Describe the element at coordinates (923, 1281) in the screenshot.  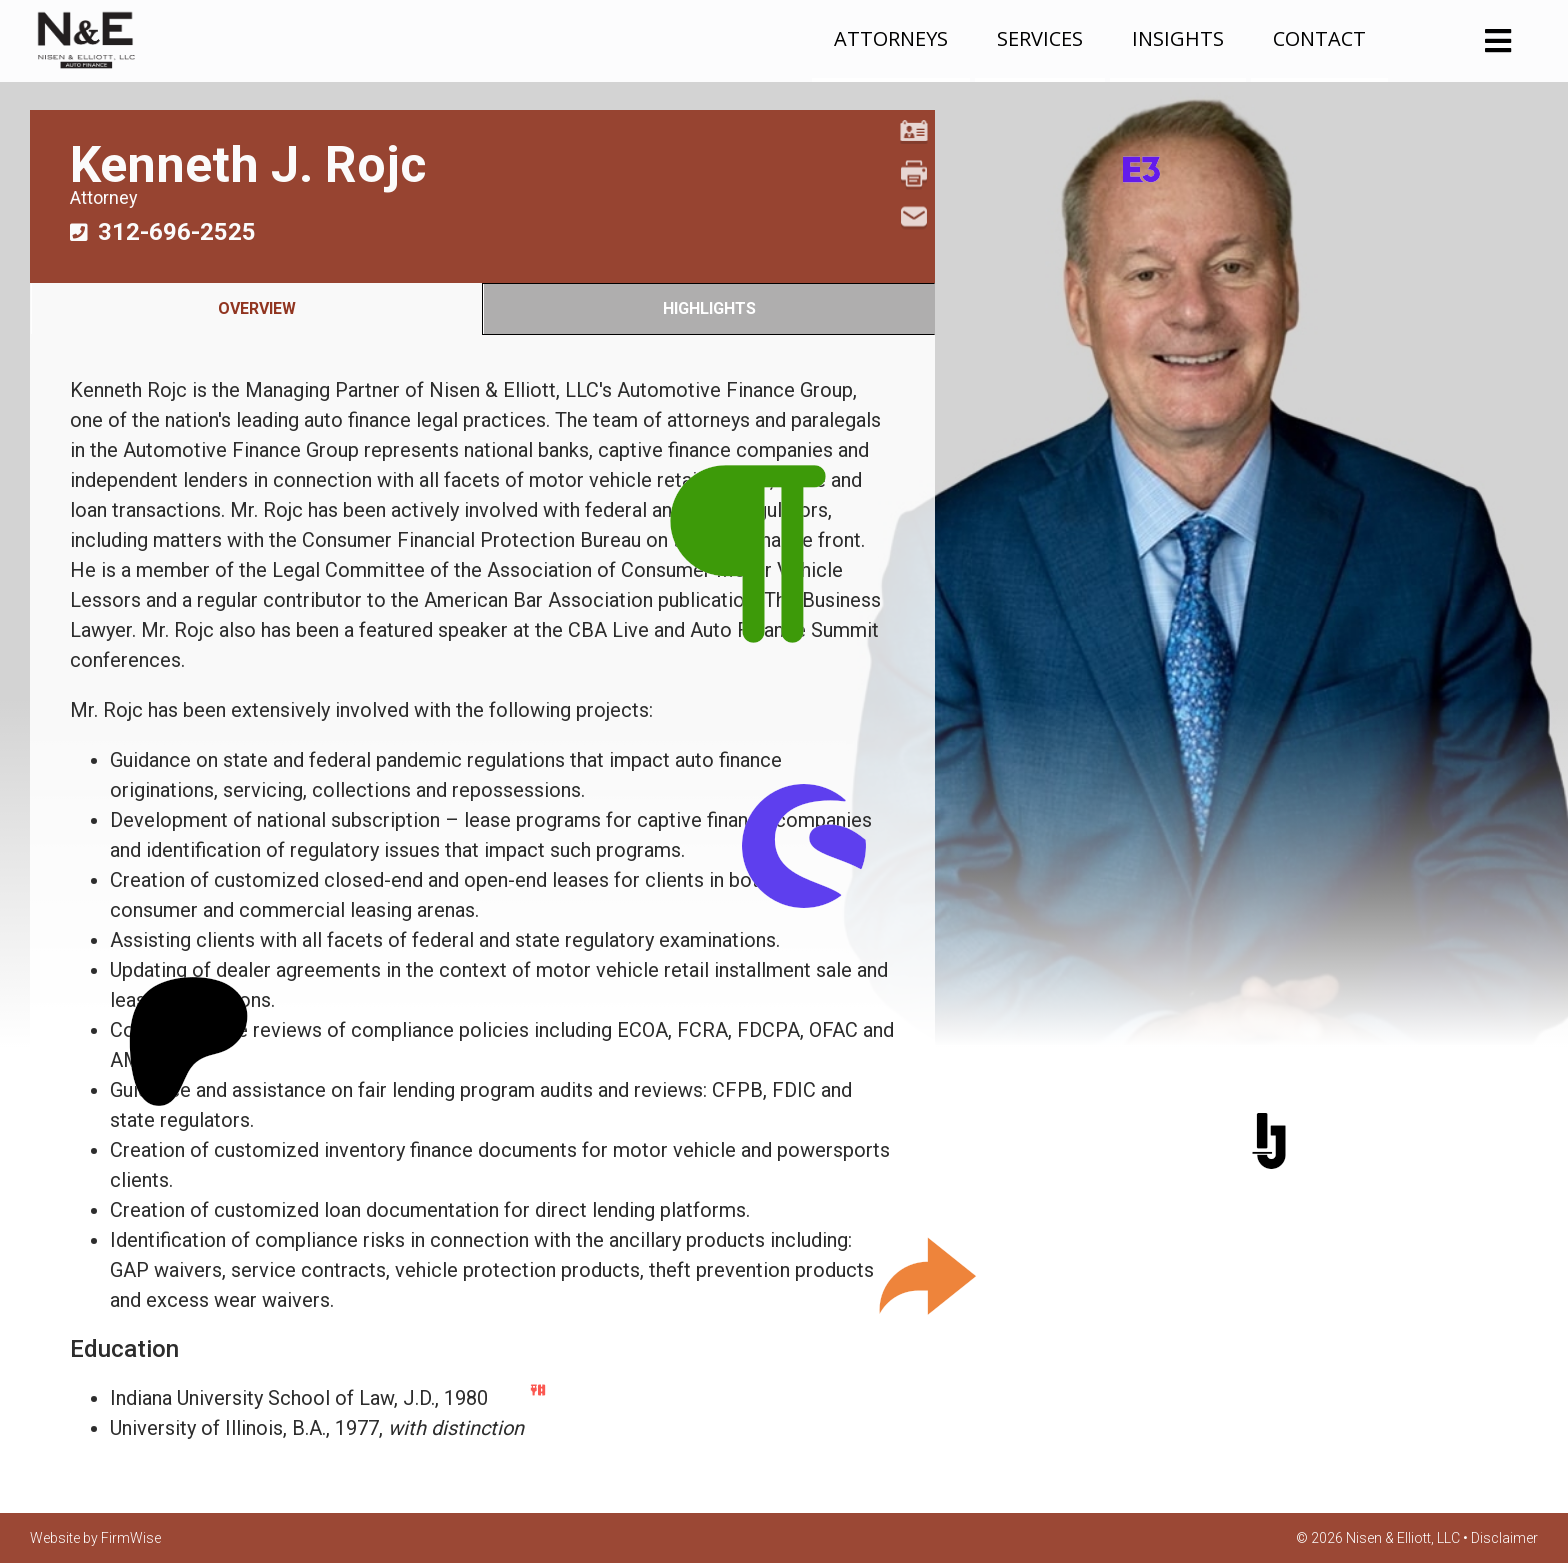
I see `share content to another app or person` at that location.